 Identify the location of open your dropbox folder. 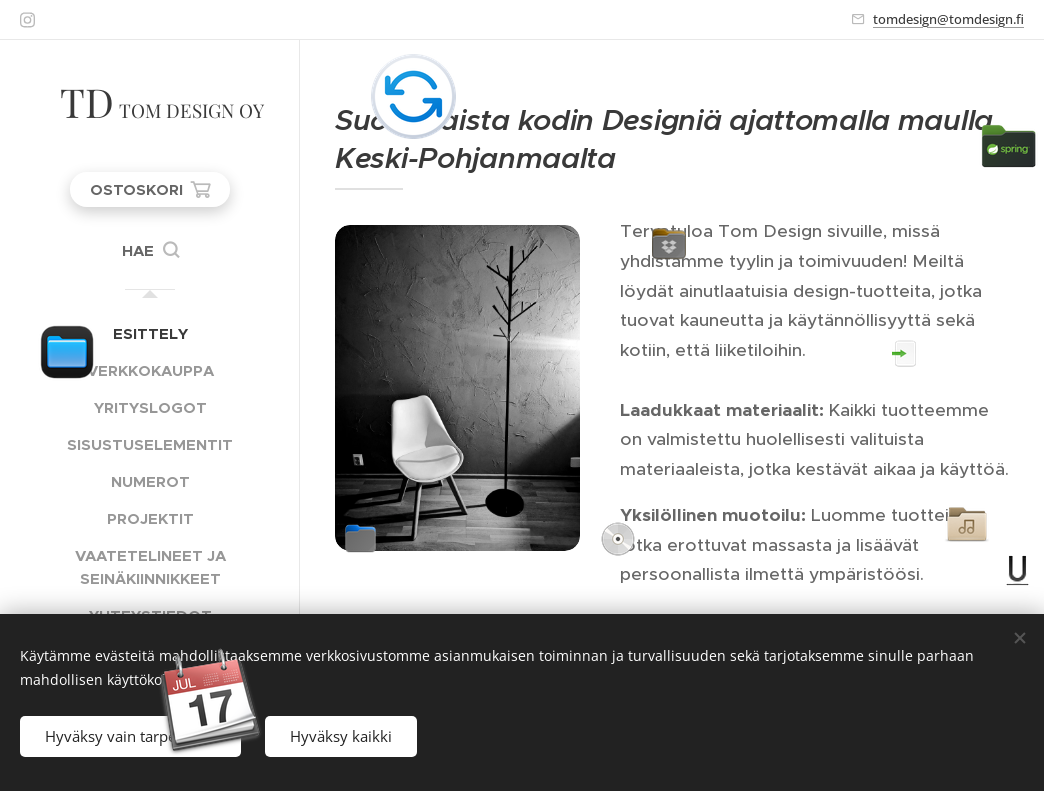
(669, 243).